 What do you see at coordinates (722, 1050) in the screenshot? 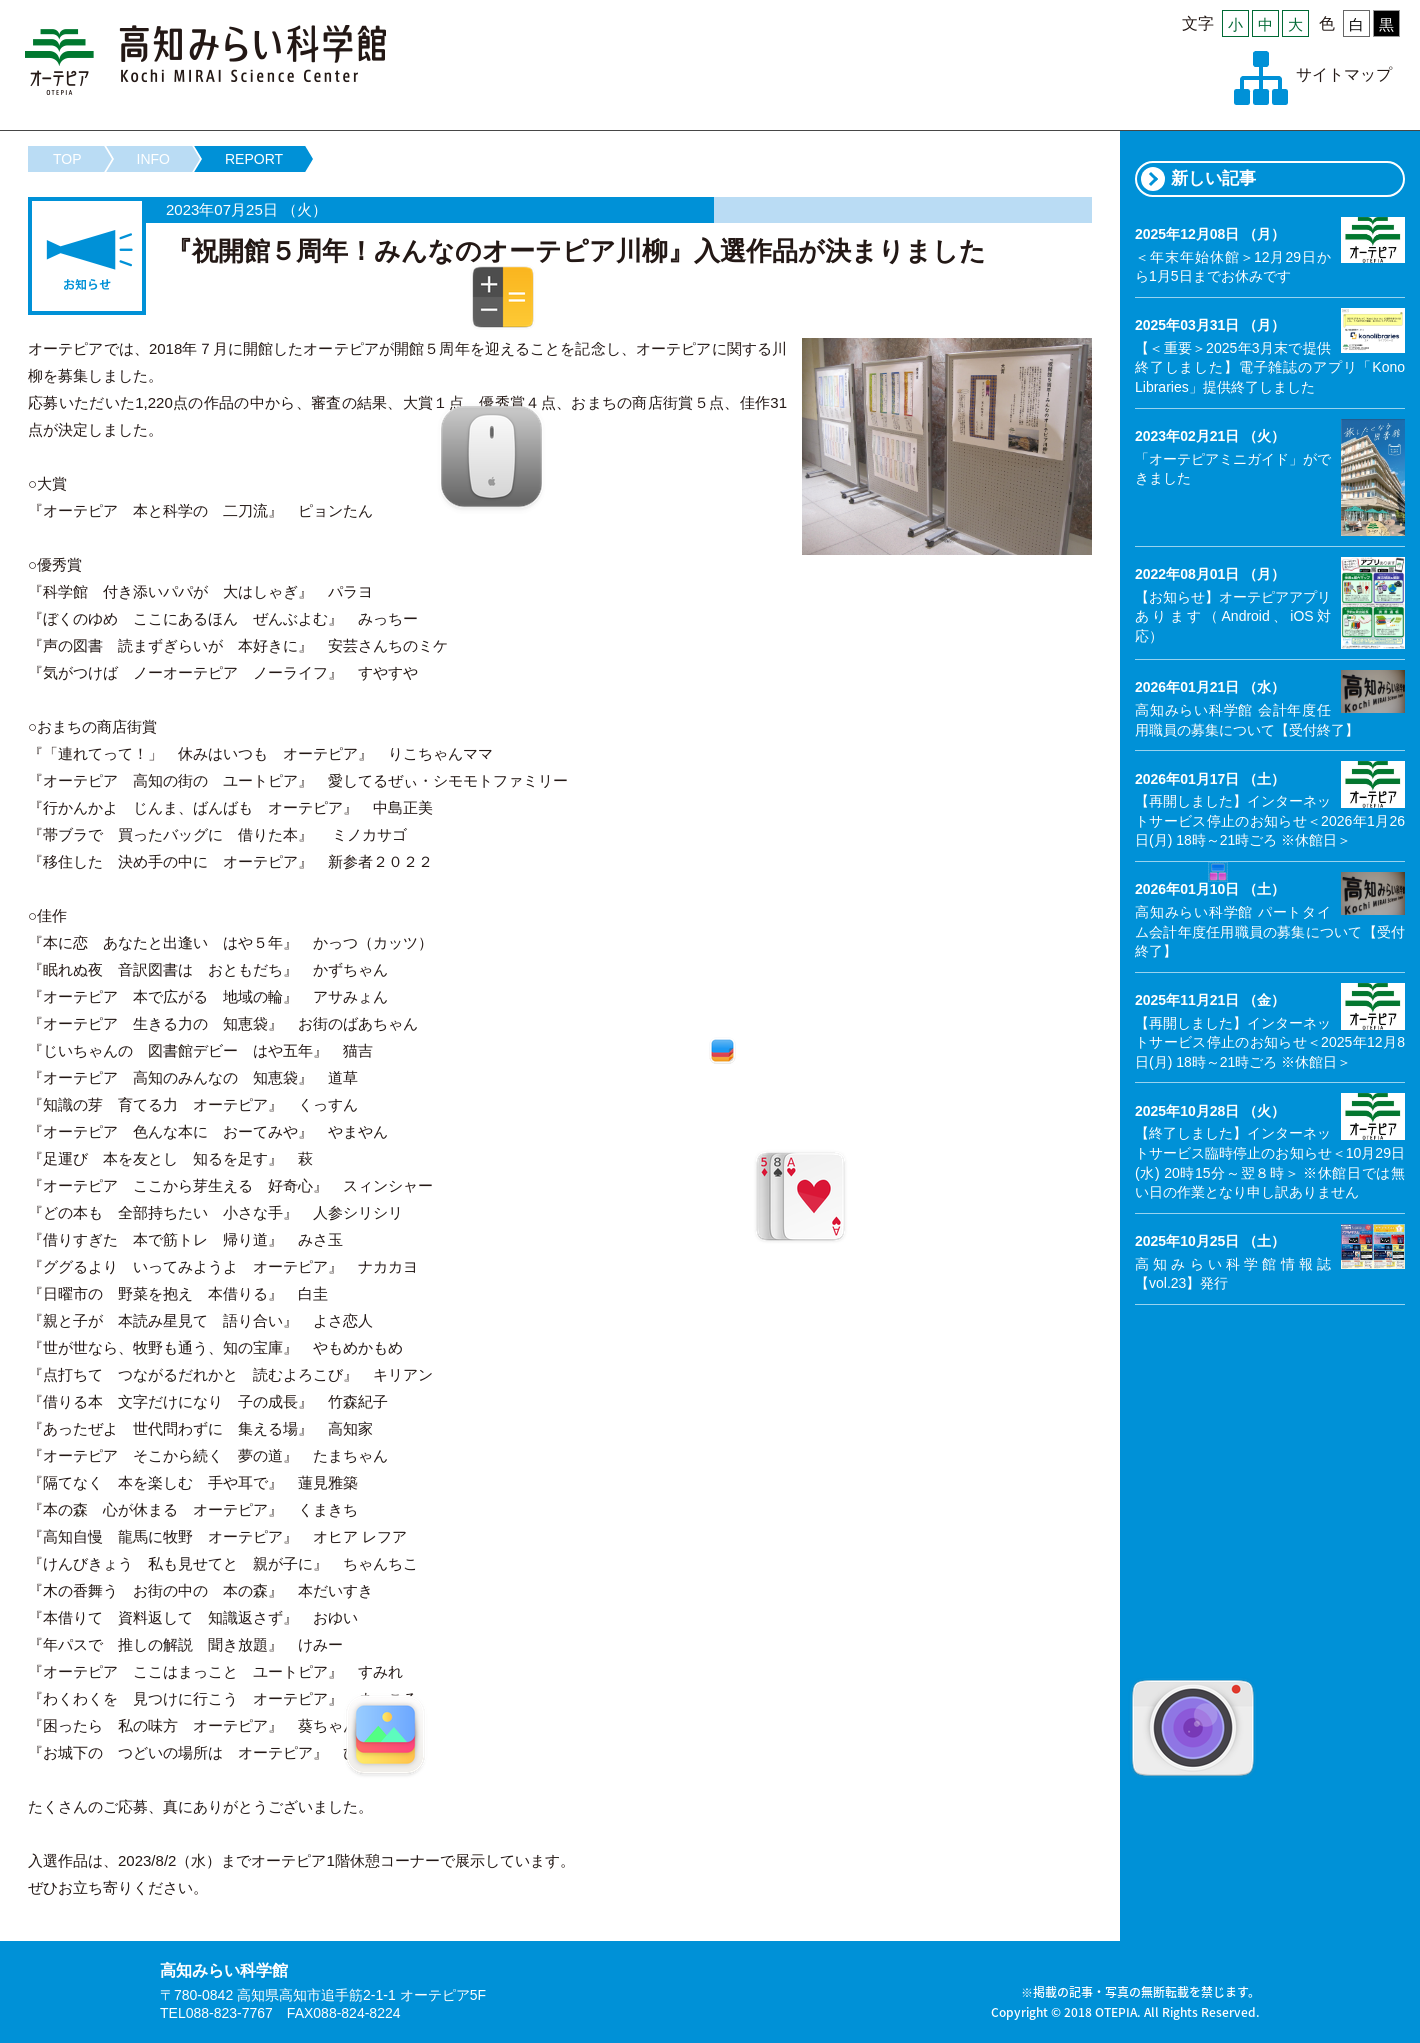
I see `open buho app for mac` at bounding box center [722, 1050].